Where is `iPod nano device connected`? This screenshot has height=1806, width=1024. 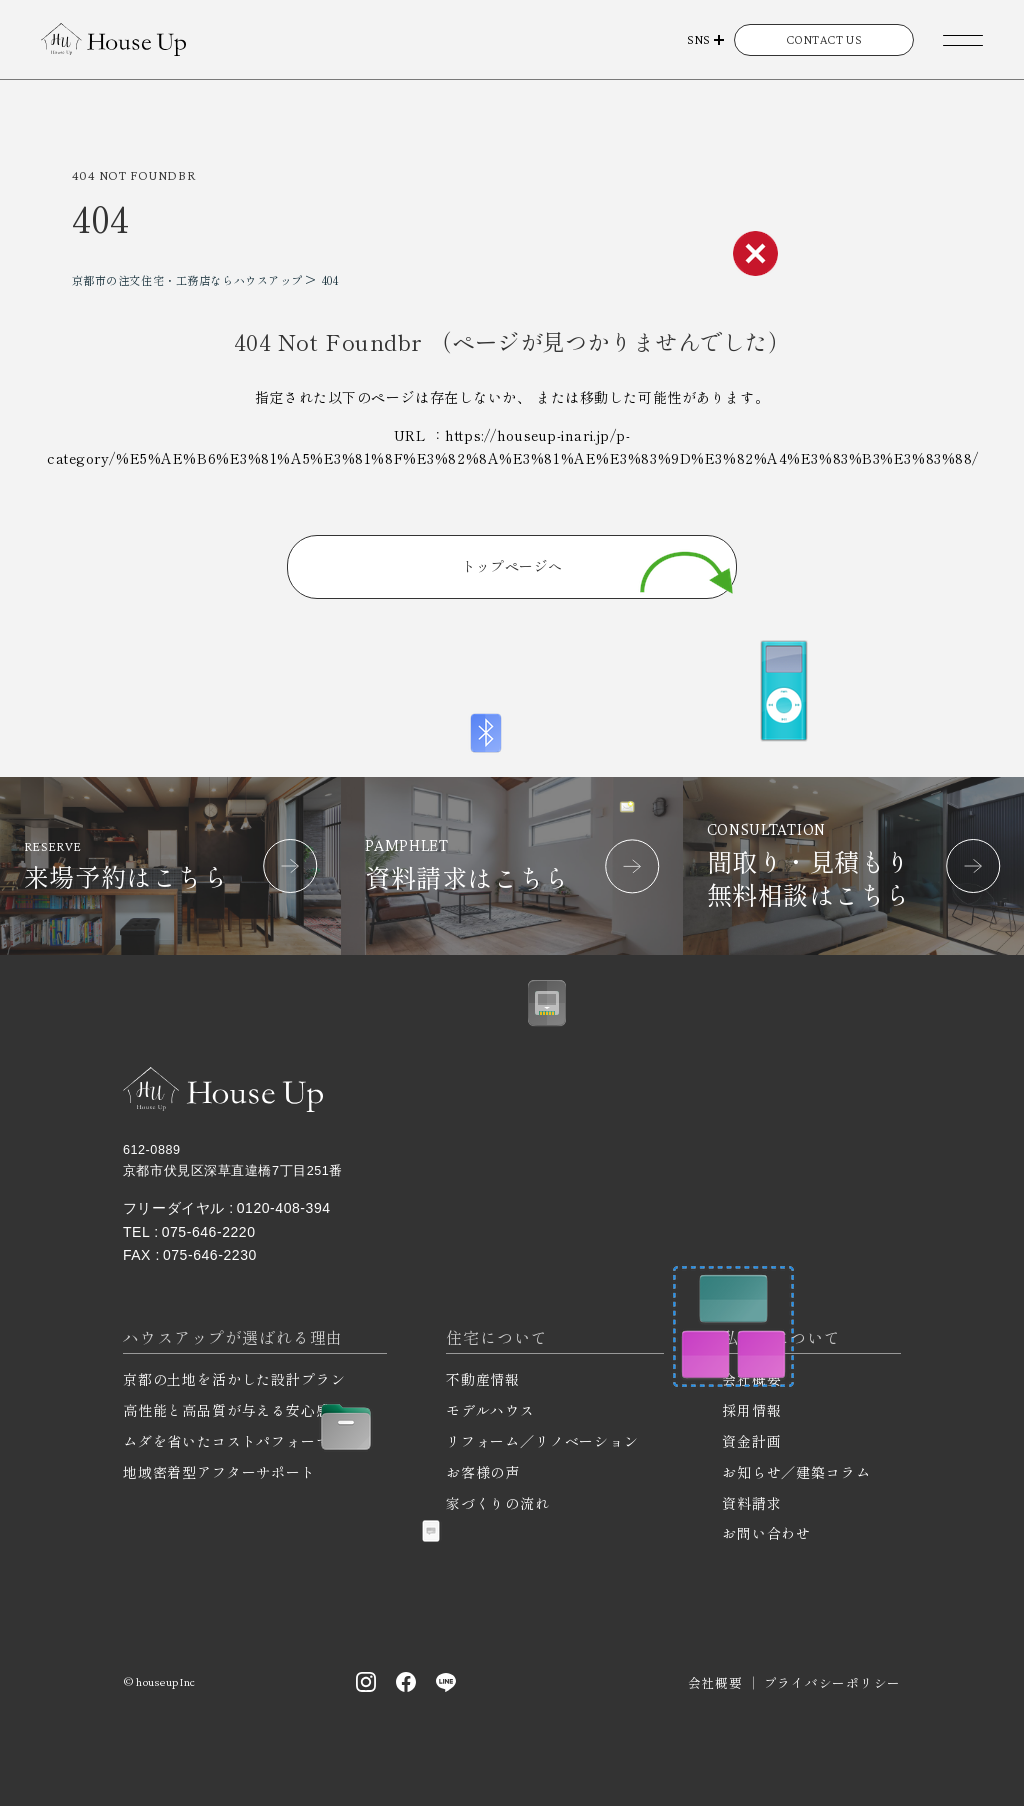
iPod nano device connected is located at coordinates (784, 691).